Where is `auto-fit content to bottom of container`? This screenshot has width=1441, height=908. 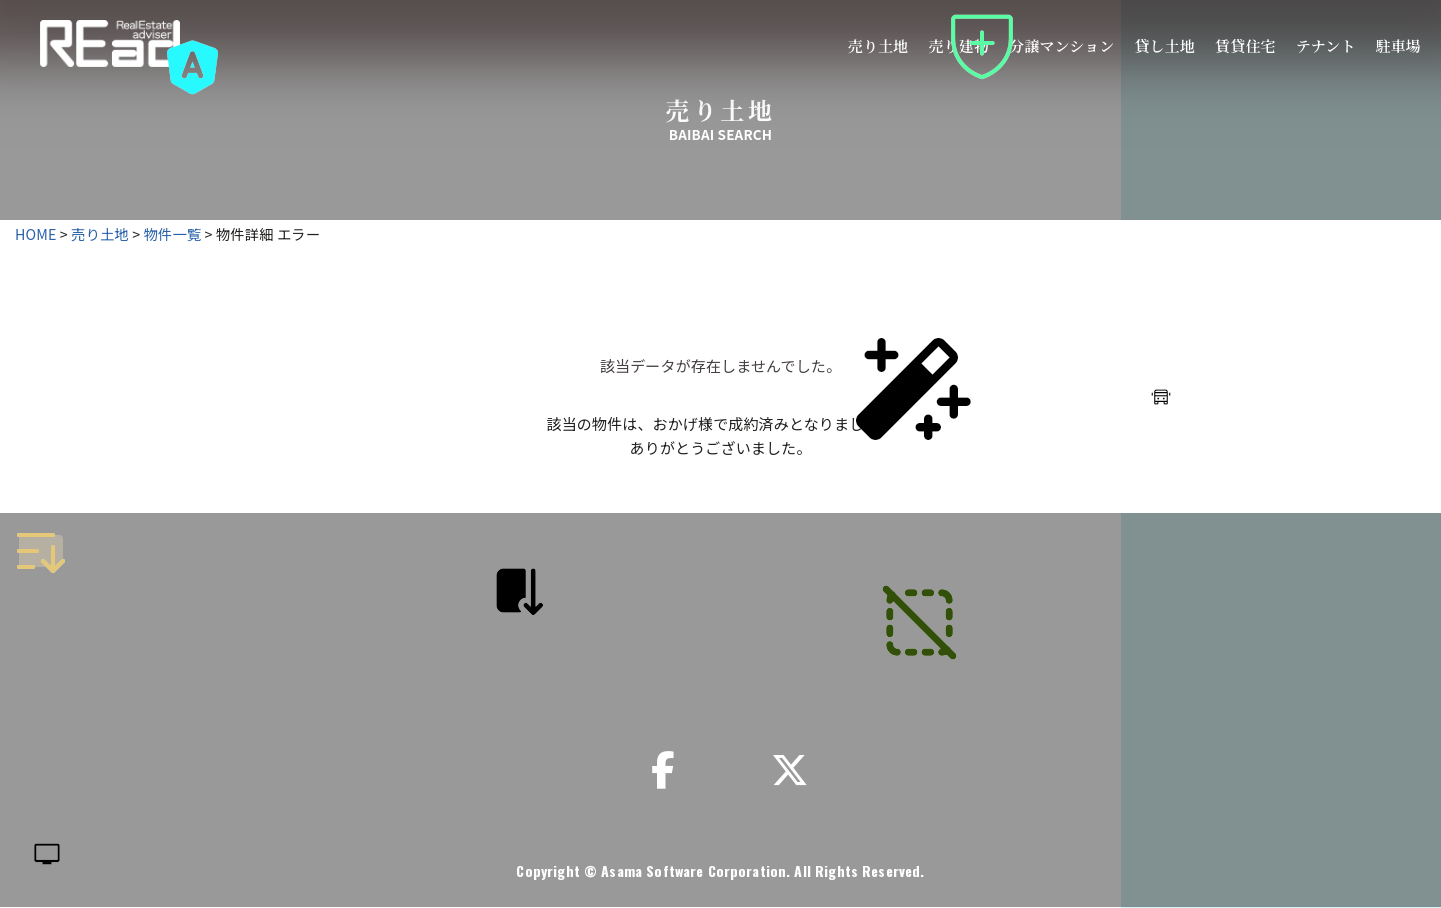
auto-fit content to bottom of container is located at coordinates (518, 590).